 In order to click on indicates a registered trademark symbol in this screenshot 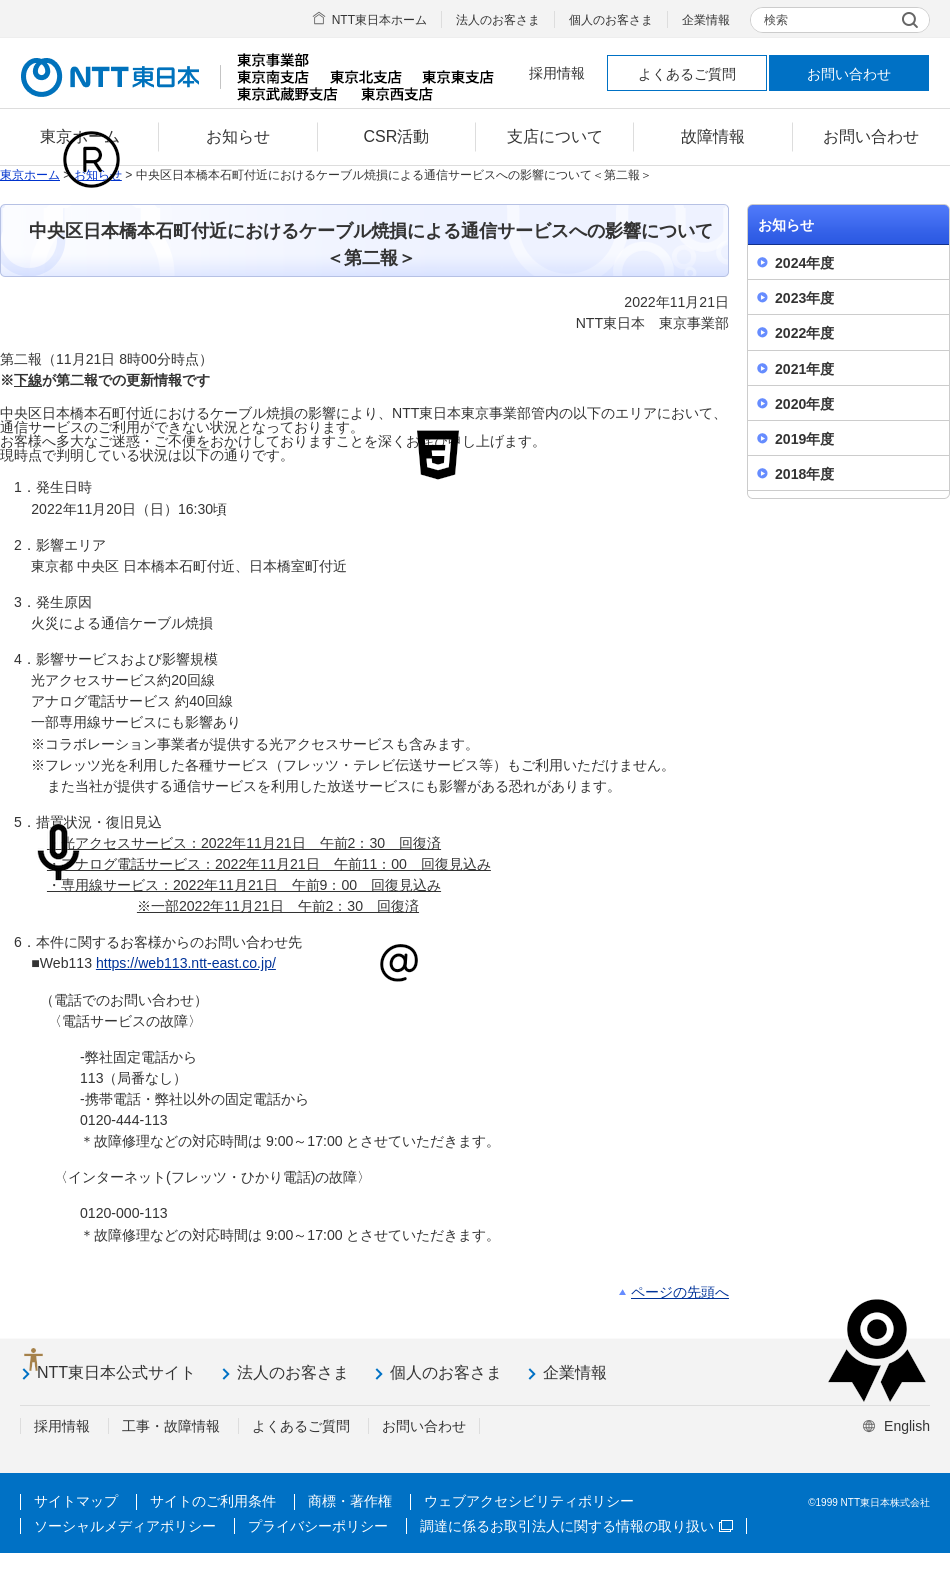, I will do `click(91, 159)`.